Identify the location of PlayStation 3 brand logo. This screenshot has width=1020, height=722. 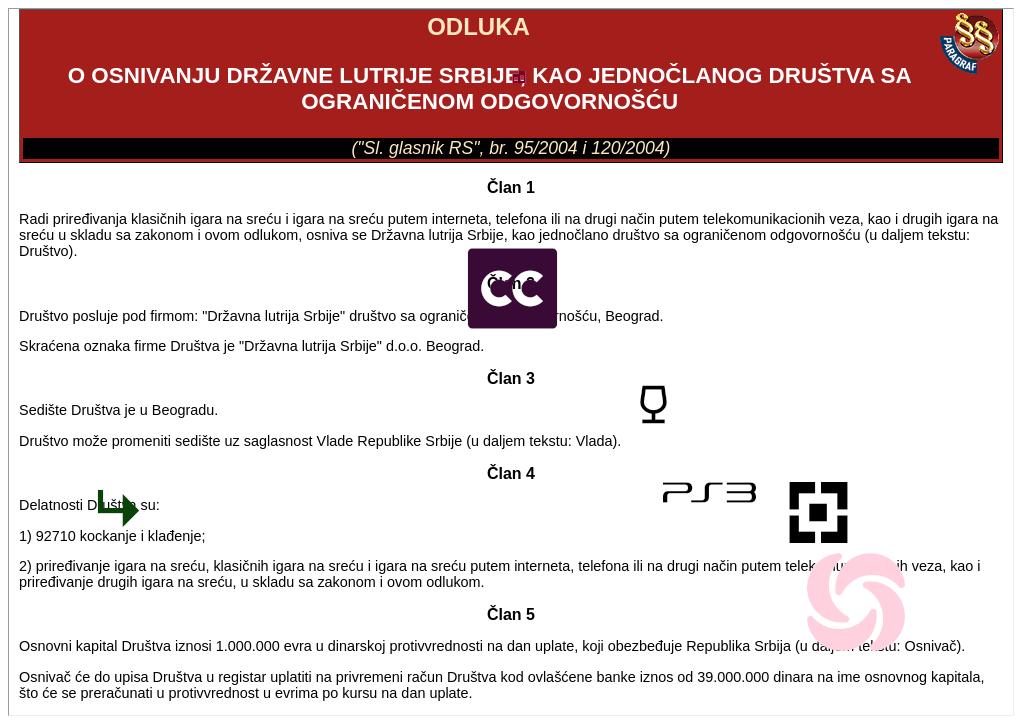
(709, 492).